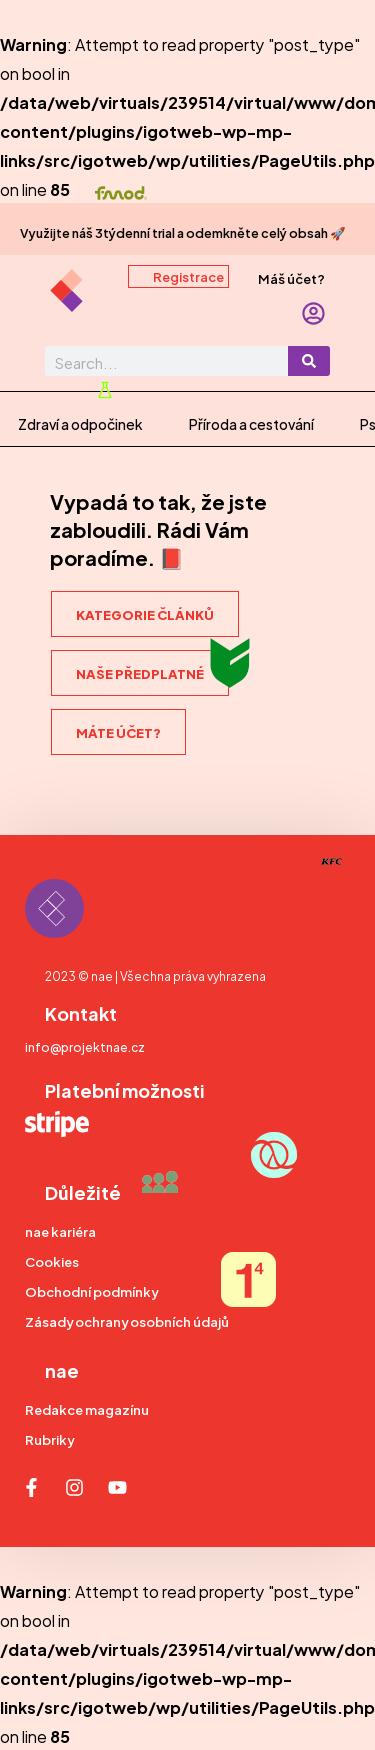  What do you see at coordinates (331, 861) in the screenshot?
I see `KFC brand logo` at bounding box center [331, 861].